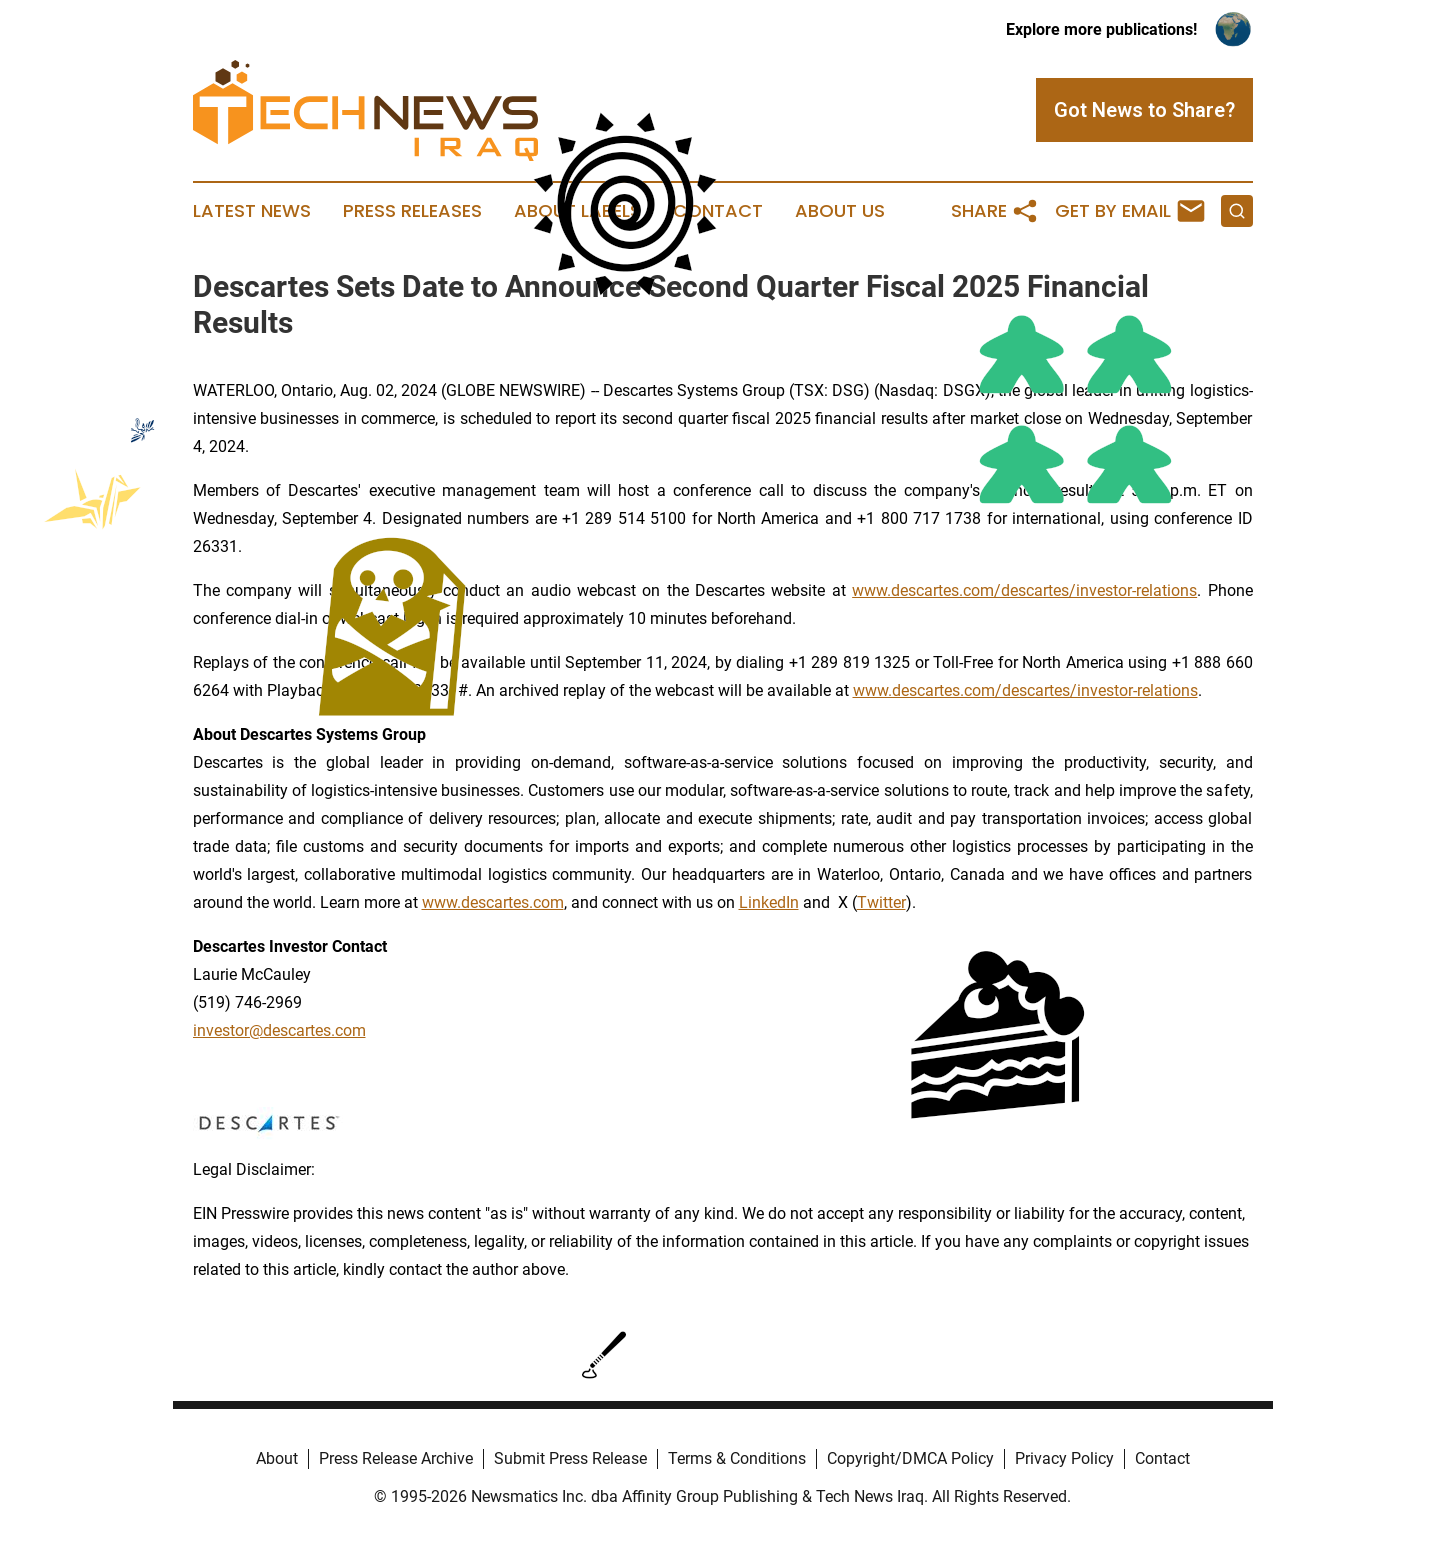 This screenshot has width=1445, height=1547. What do you see at coordinates (1075, 409) in the screenshot?
I see `view all players in the game` at bounding box center [1075, 409].